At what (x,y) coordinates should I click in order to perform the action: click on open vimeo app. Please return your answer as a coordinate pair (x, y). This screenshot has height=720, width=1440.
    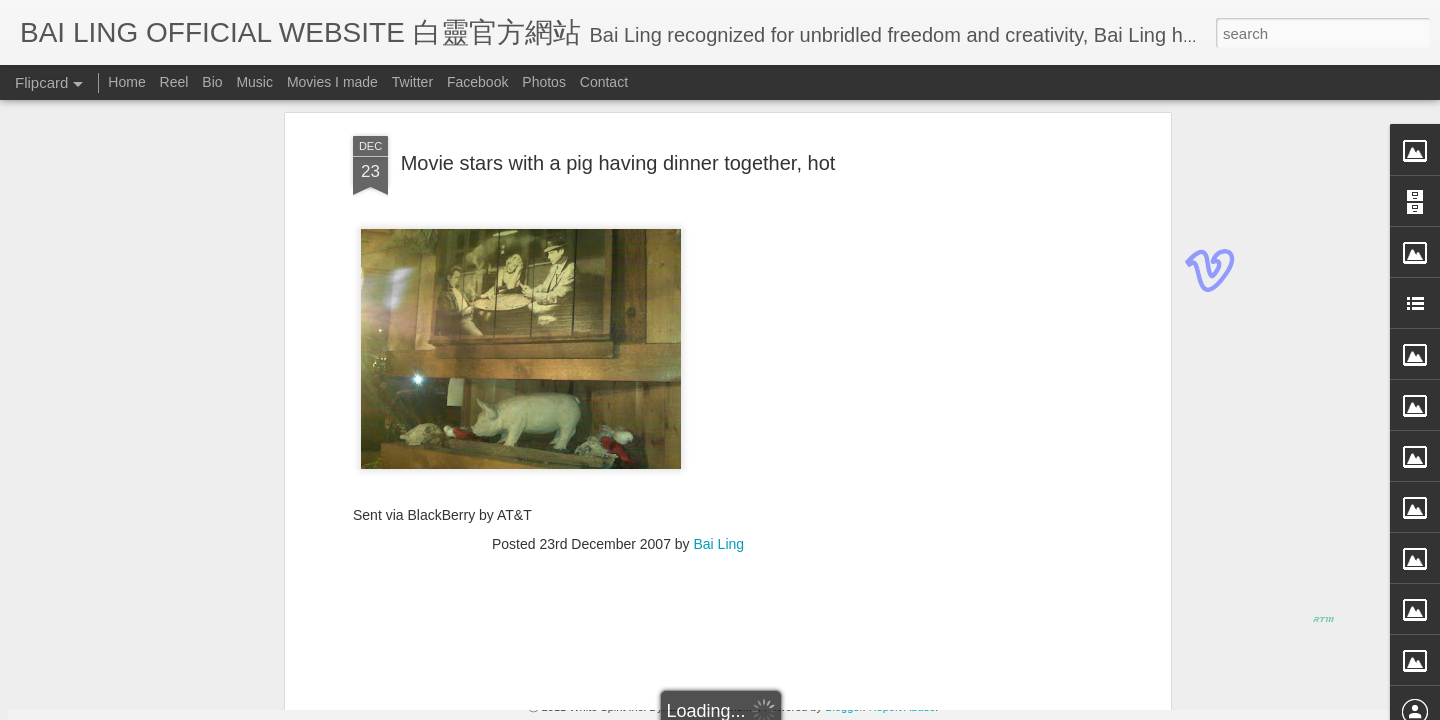
    Looking at the image, I should click on (1211, 270).